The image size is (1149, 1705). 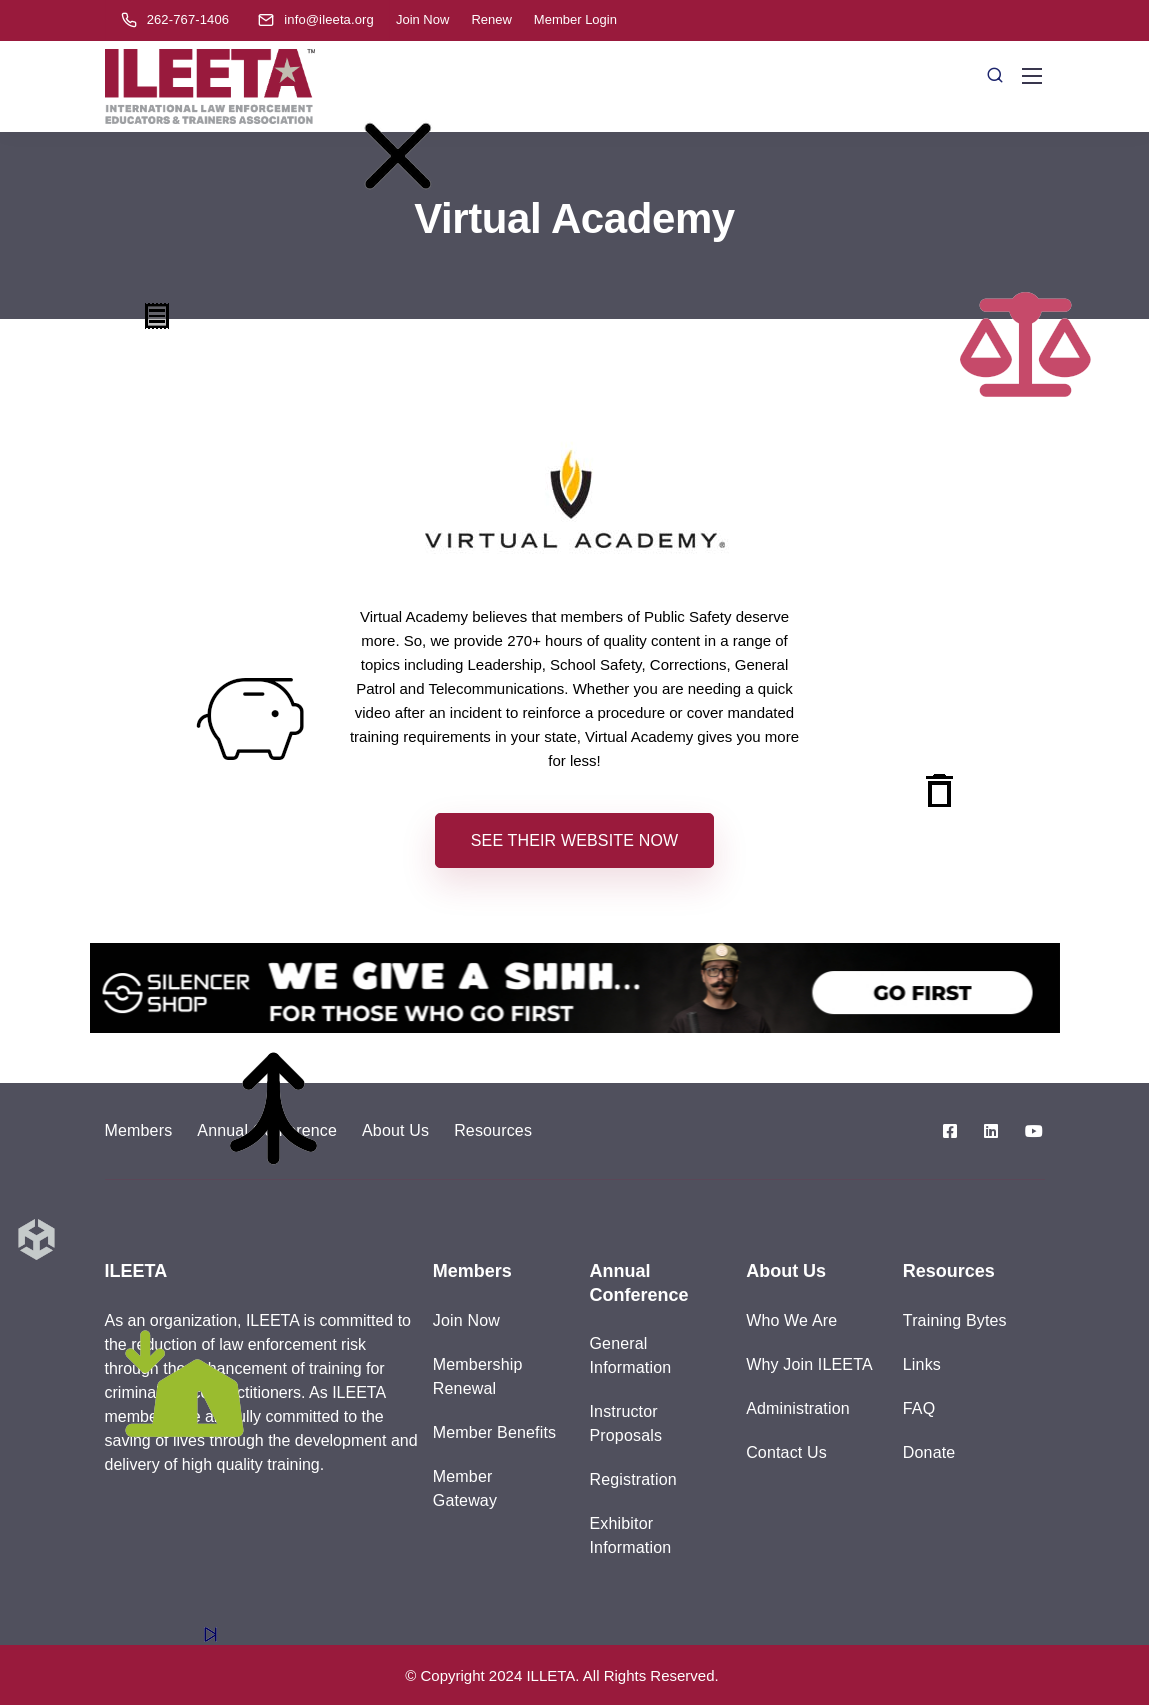 What do you see at coordinates (939, 790) in the screenshot?
I see `delete an item` at bounding box center [939, 790].